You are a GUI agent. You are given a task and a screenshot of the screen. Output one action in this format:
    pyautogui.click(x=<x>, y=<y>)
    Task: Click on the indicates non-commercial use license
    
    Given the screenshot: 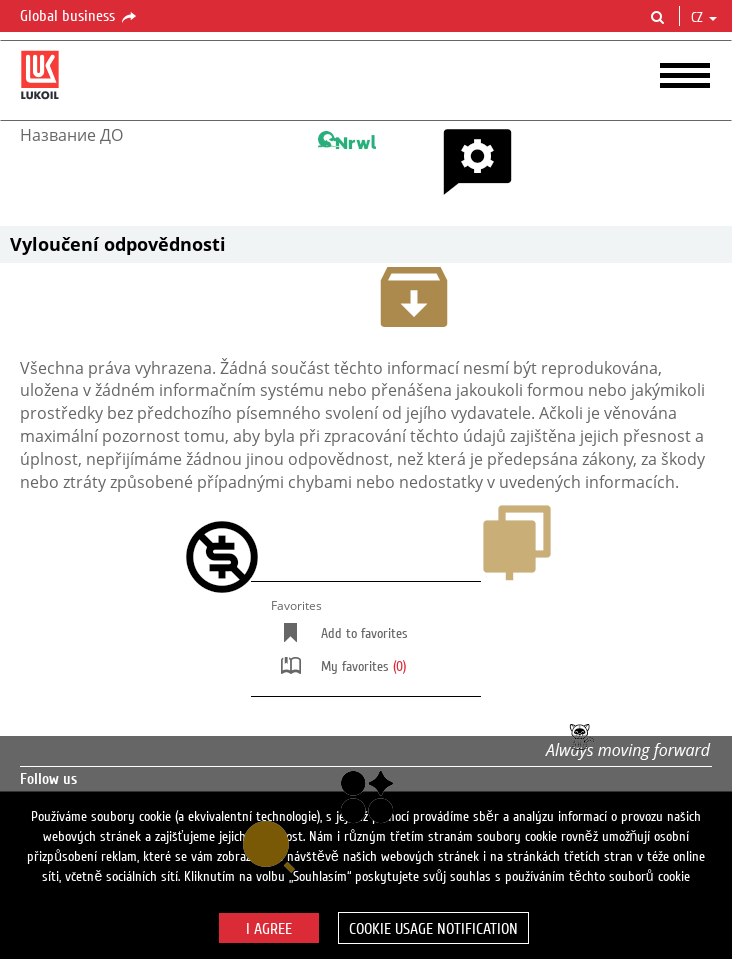 What is the action you would take?
    pyautogui.click(x=222, y=557)
    